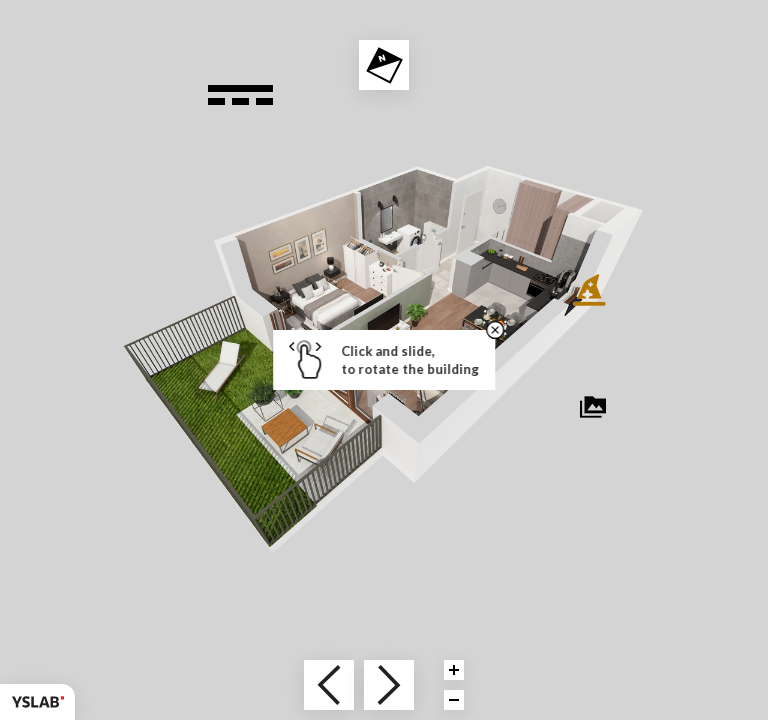 The width and height of the screenshot is (768, 720). Describe the element at coordinates (242, 95) in the screenshot. I see `hardware power input or connector port` at that location.